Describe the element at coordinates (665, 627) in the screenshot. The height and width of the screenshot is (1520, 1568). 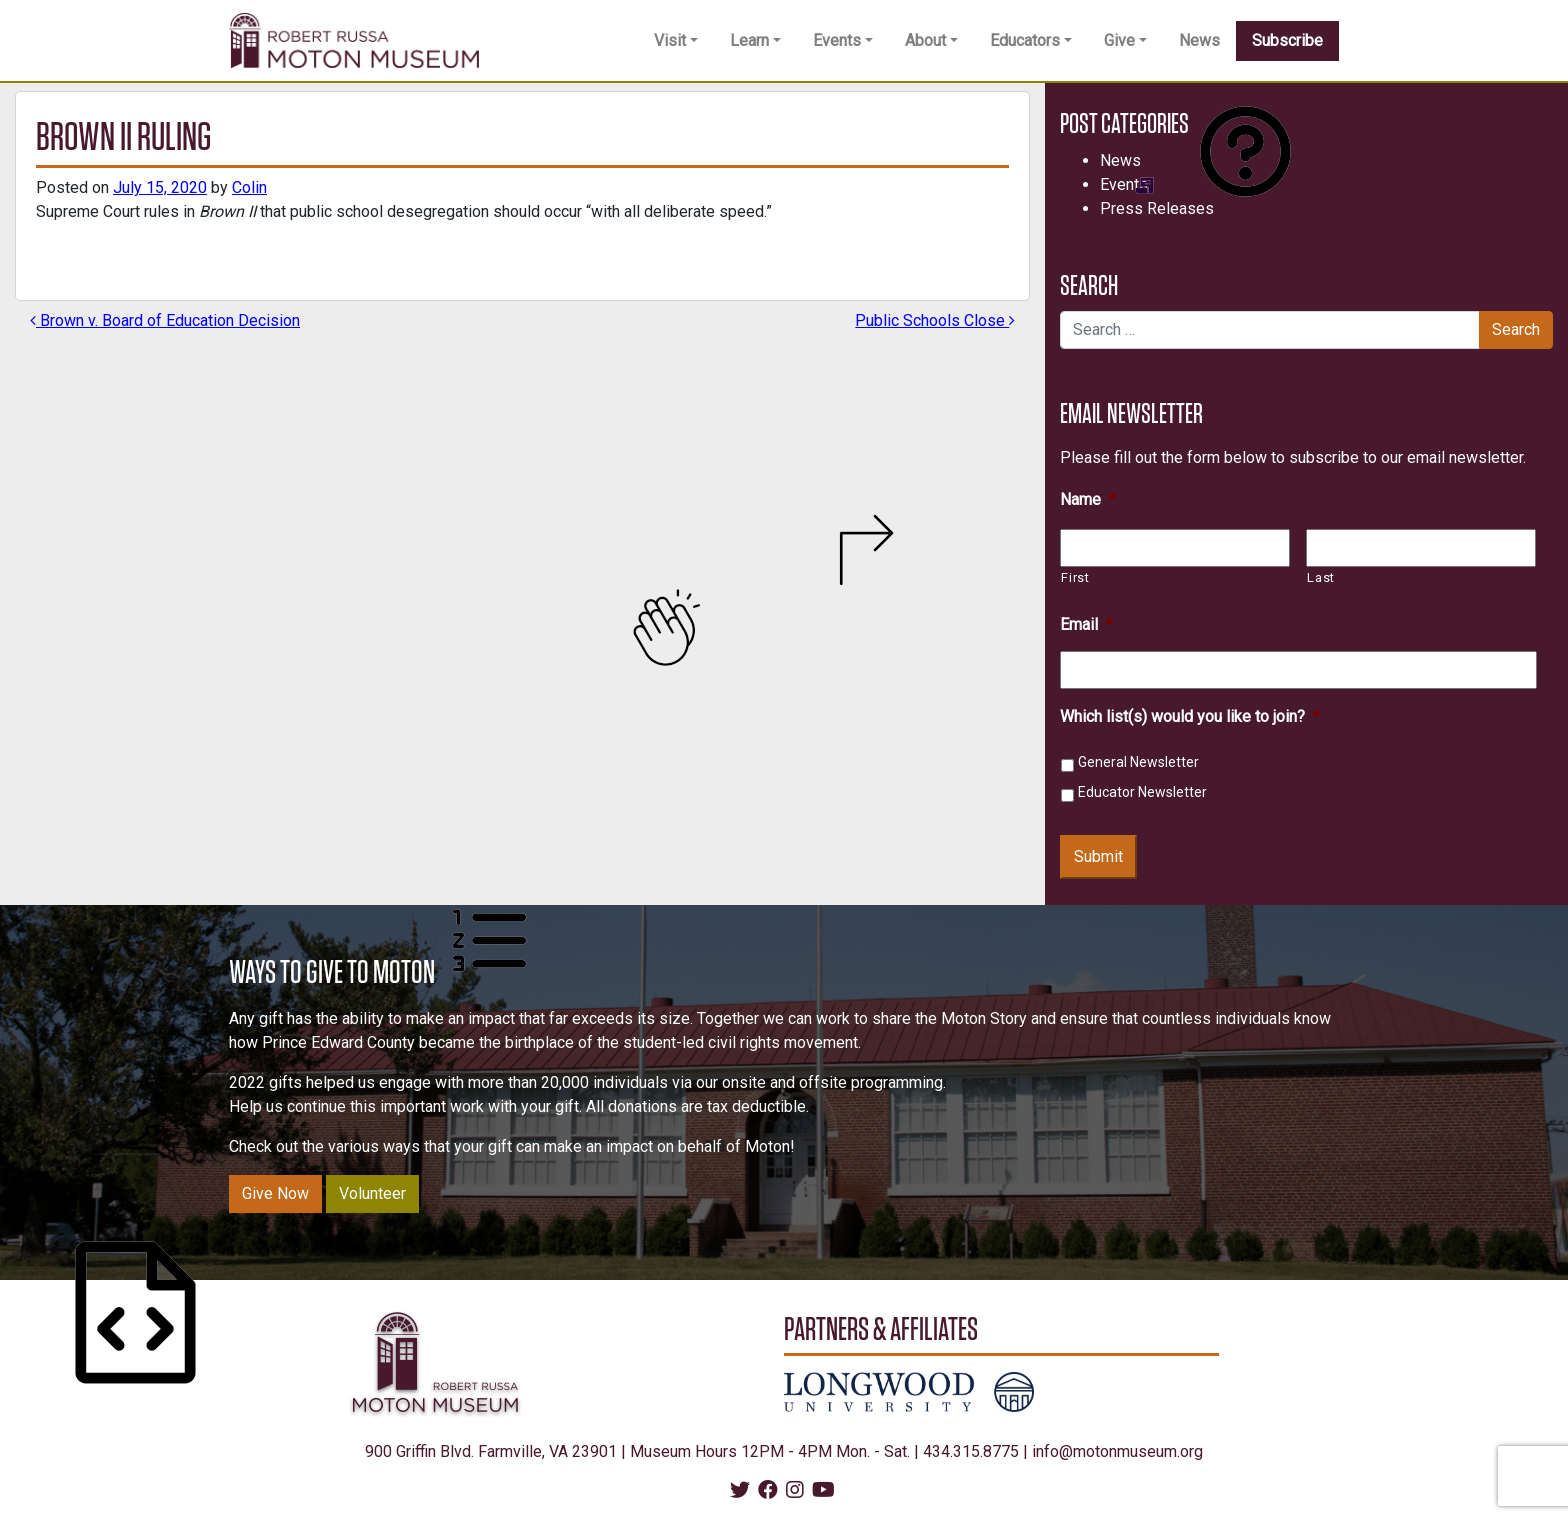
I see `applaud or show appreciation for content` at that location.